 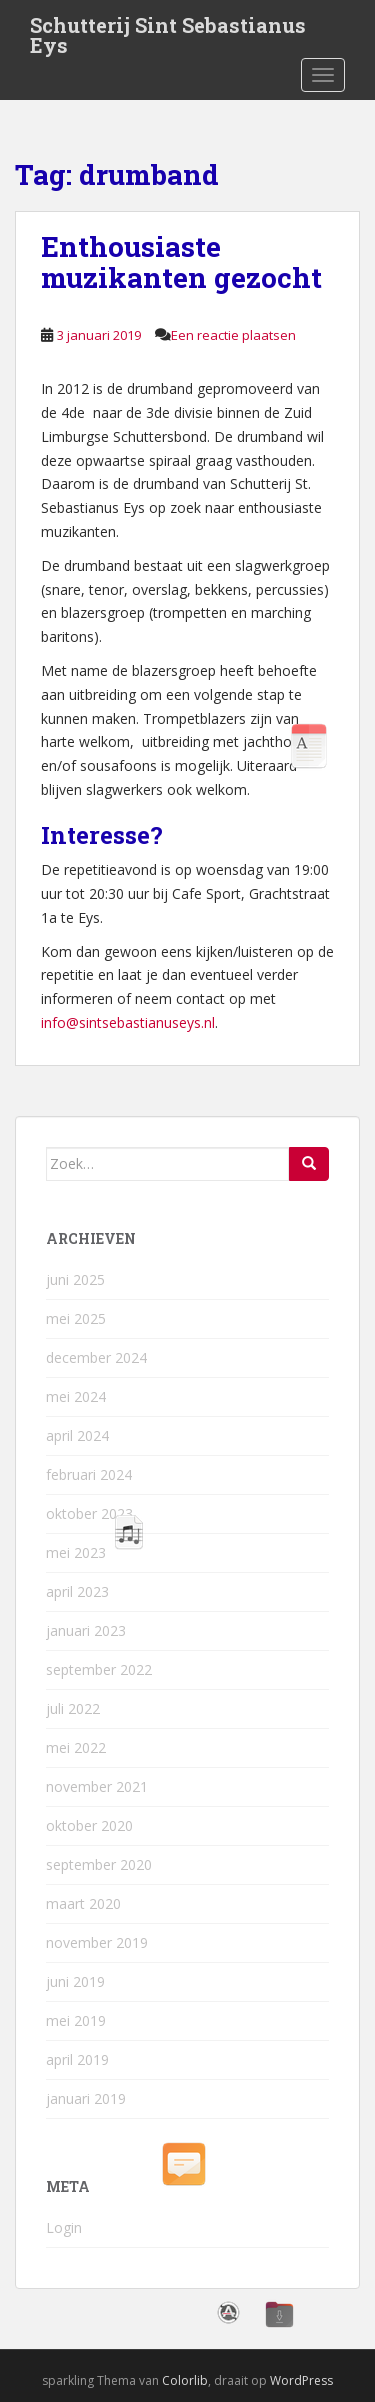 I want to click on an eMelody ringtone file, so click(x=129, y=1532).